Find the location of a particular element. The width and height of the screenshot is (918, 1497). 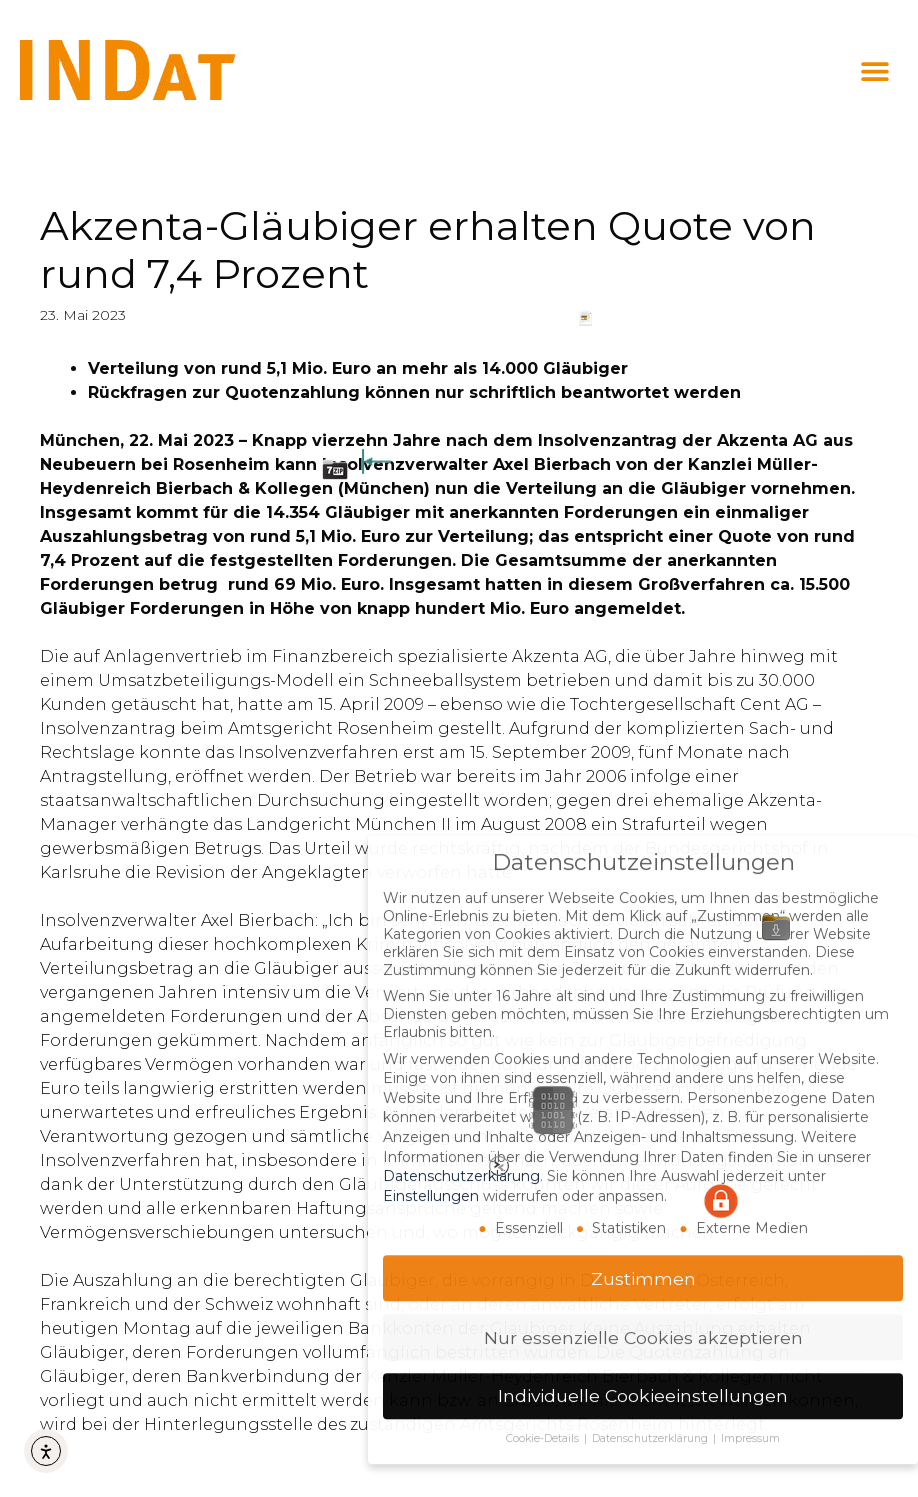

open folder containing 7-zip compressed files is located at coordinates (335, 470).